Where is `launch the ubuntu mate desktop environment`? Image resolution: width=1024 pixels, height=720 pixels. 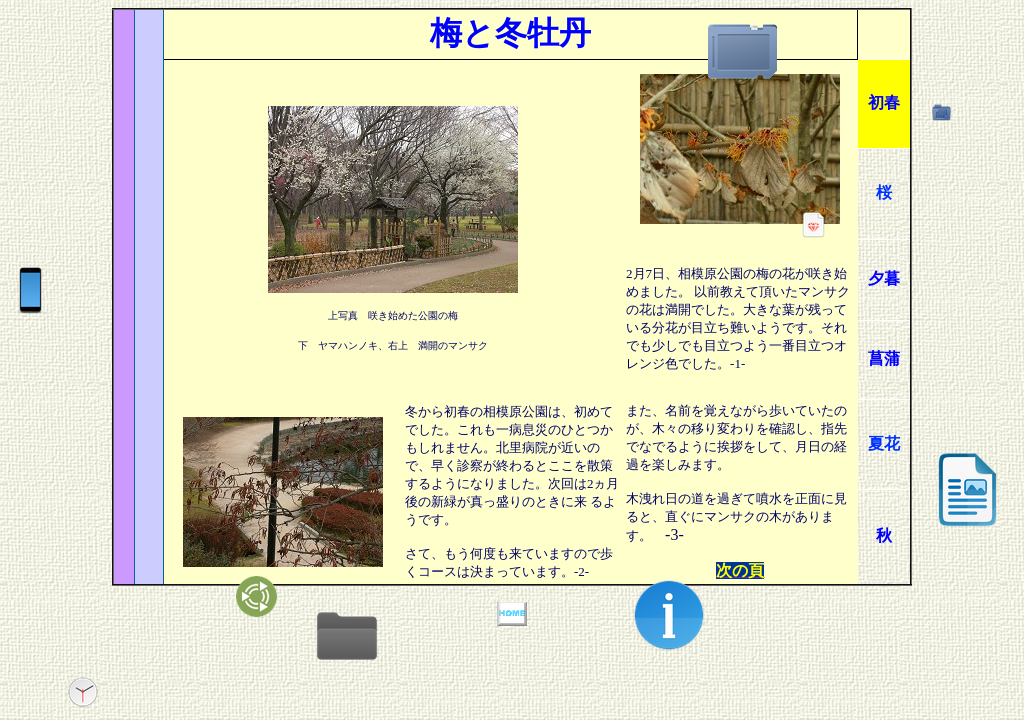 launch the ubuntu mate desktop environment is located at coordinates (256, 596).